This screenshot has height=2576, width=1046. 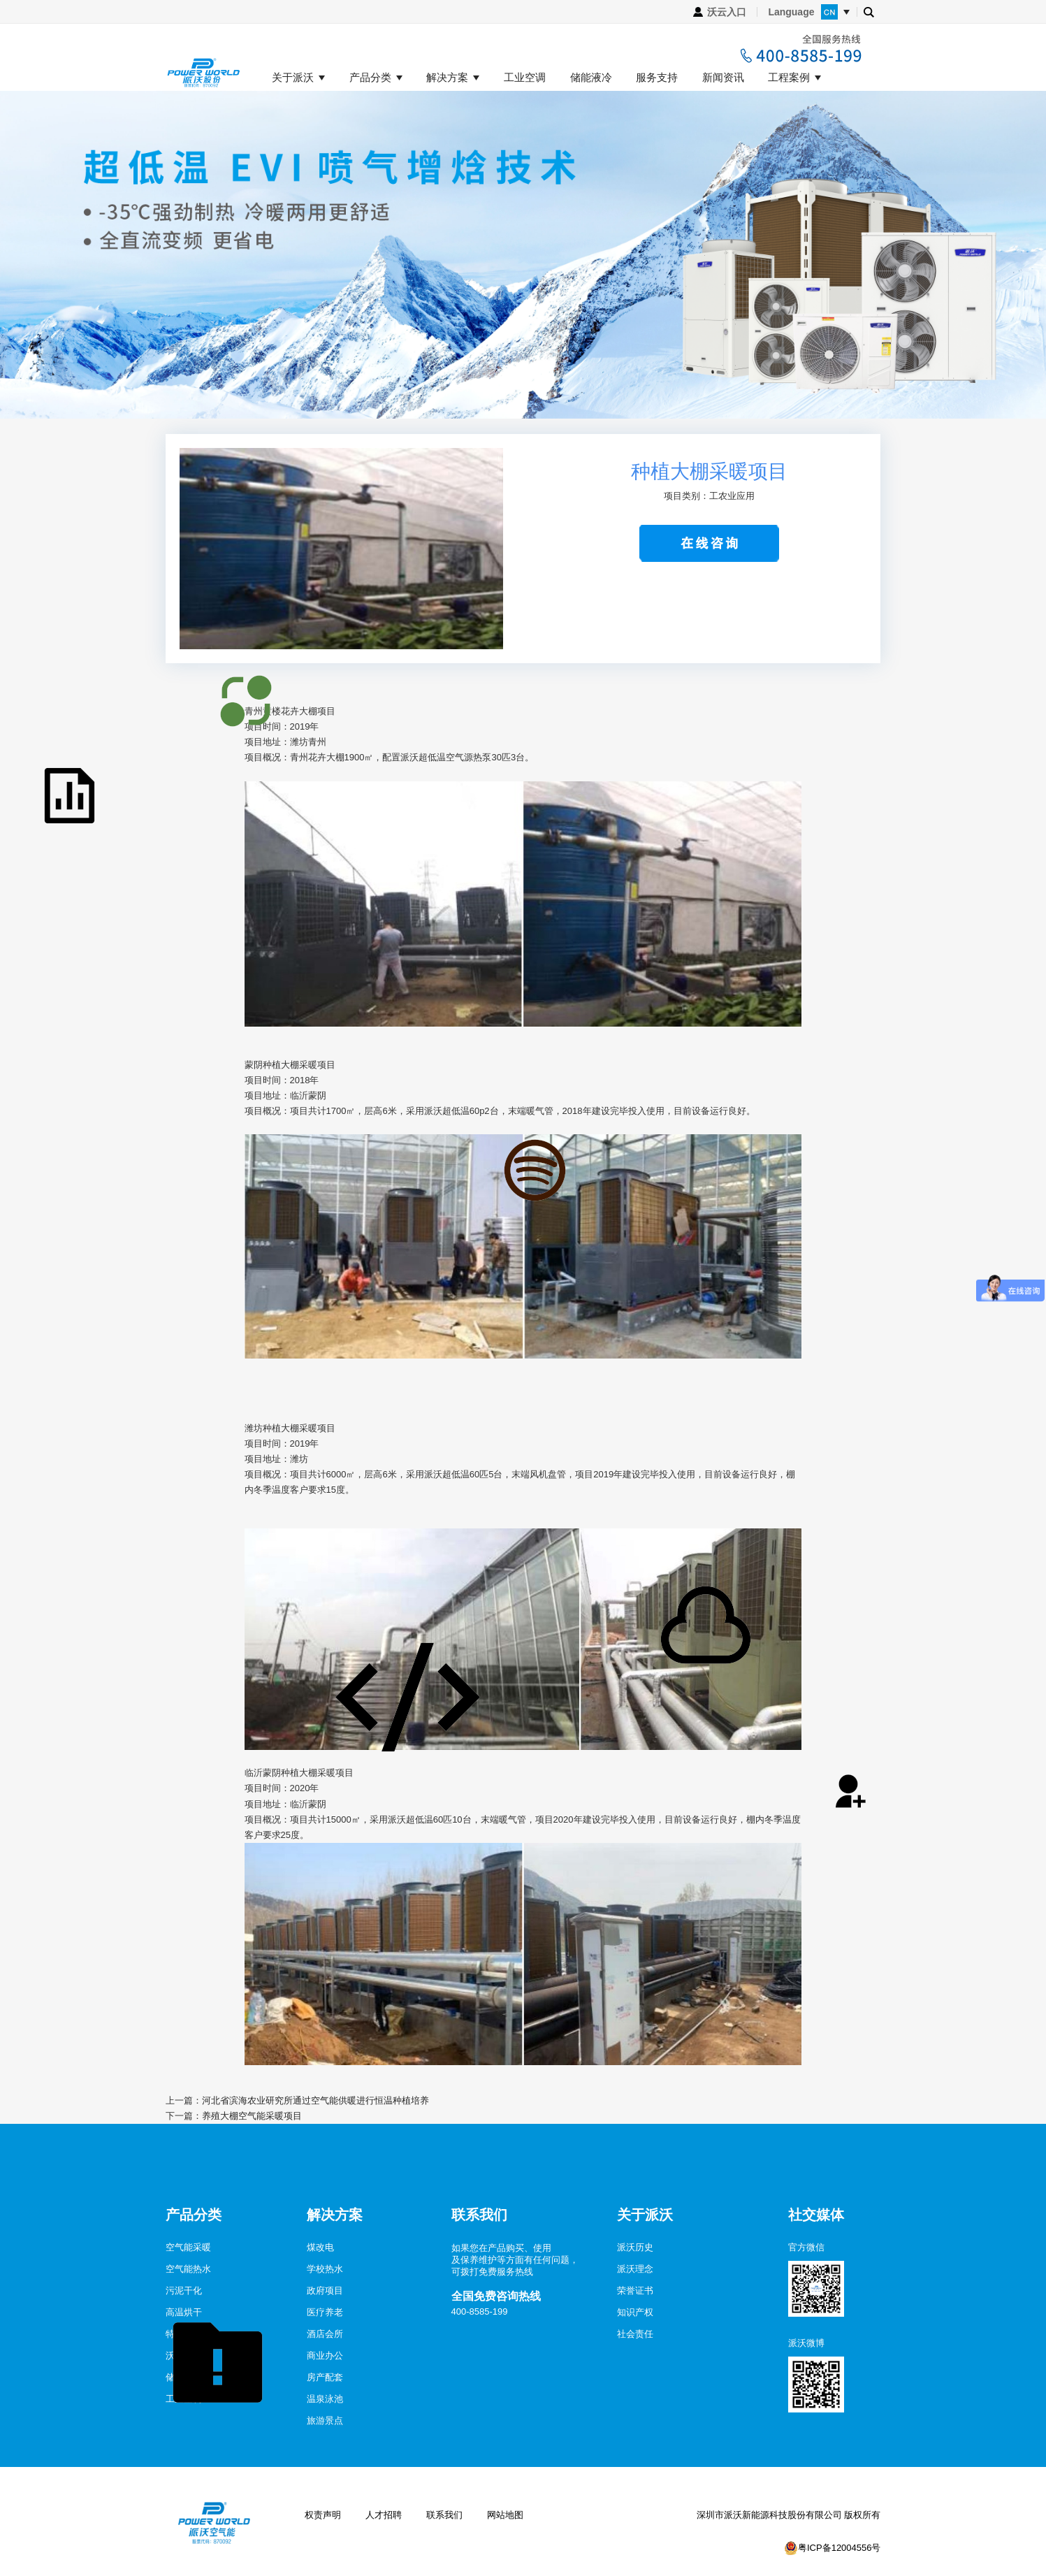 What do you see at coordinates (535, 1170) in the screenshot?
I see `open Spotify` at bounding box center [535, 1170].